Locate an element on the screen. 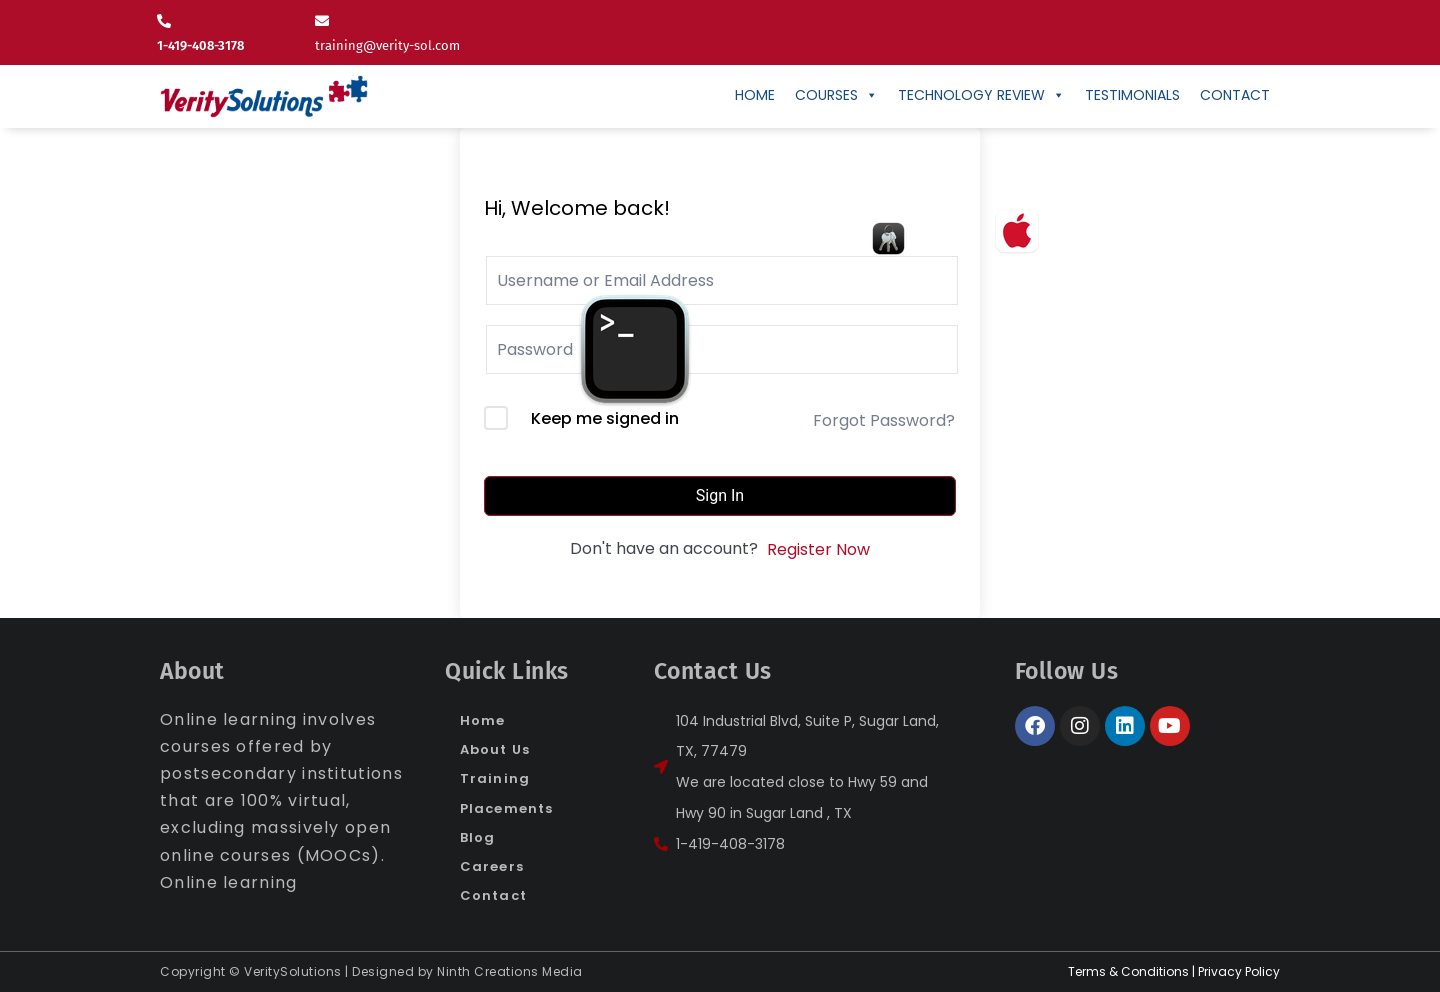 This screenshot has height=992, width=1440. view apple care or warranty coverage information is located at coordinates (1017, 231).